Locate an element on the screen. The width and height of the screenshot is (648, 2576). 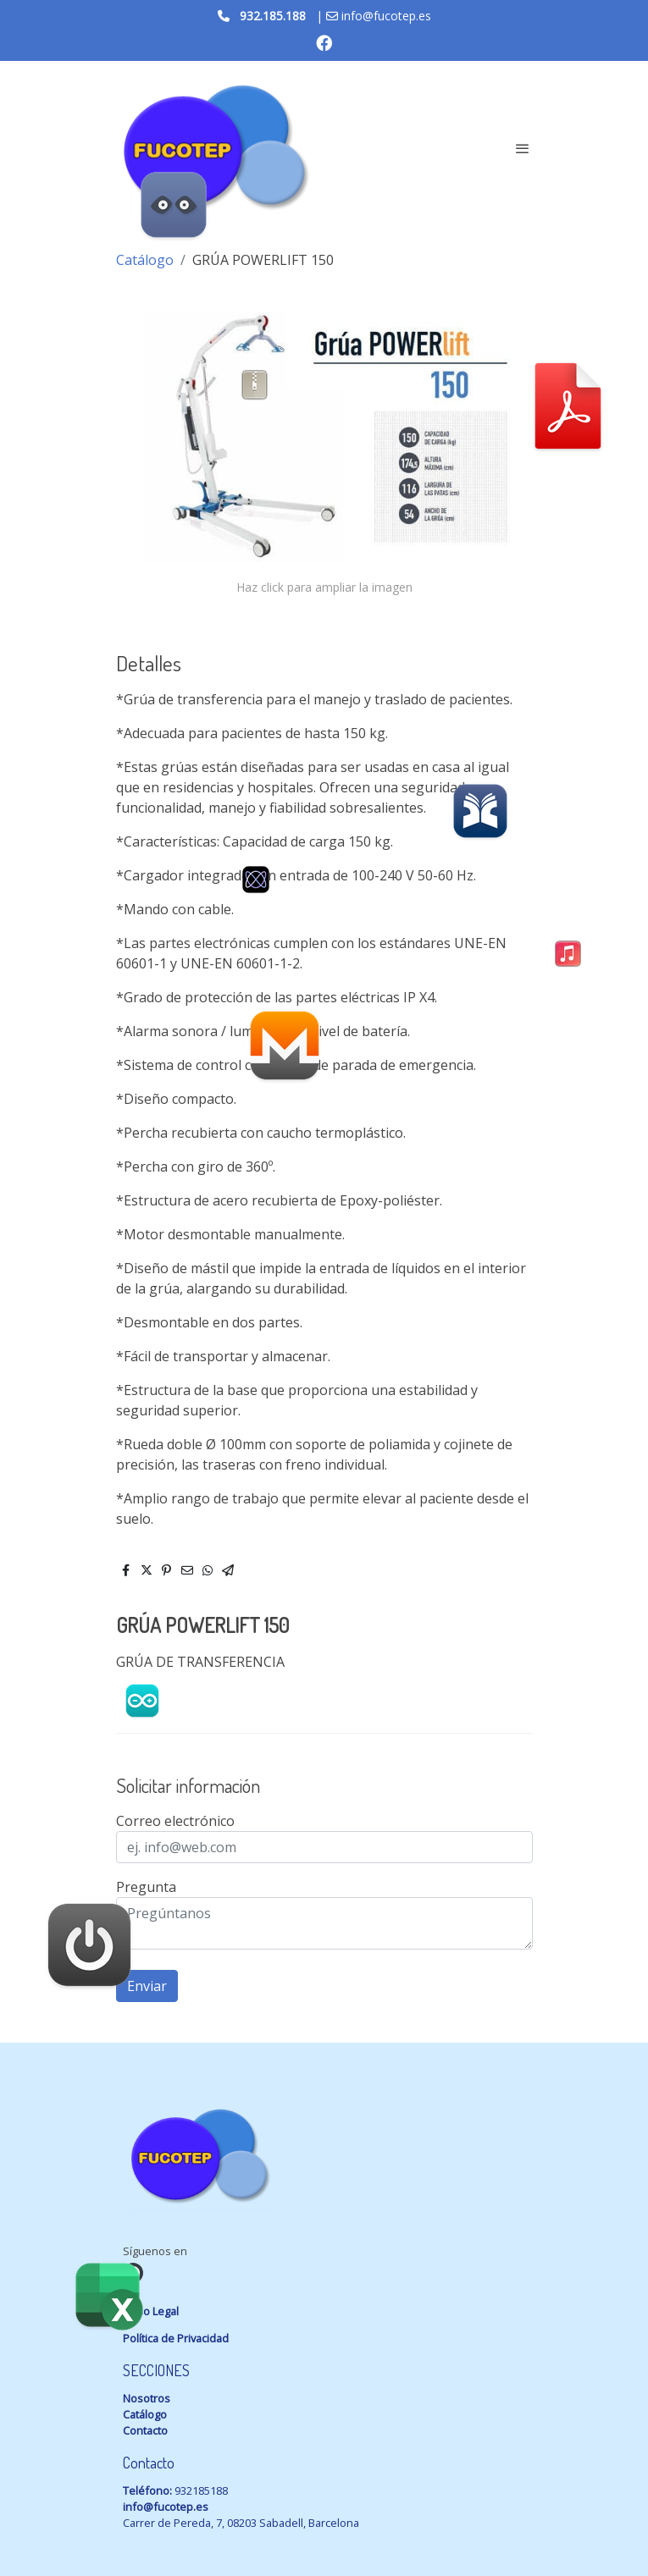
open mockoon api mocking application is located at coordinates (174, 205).